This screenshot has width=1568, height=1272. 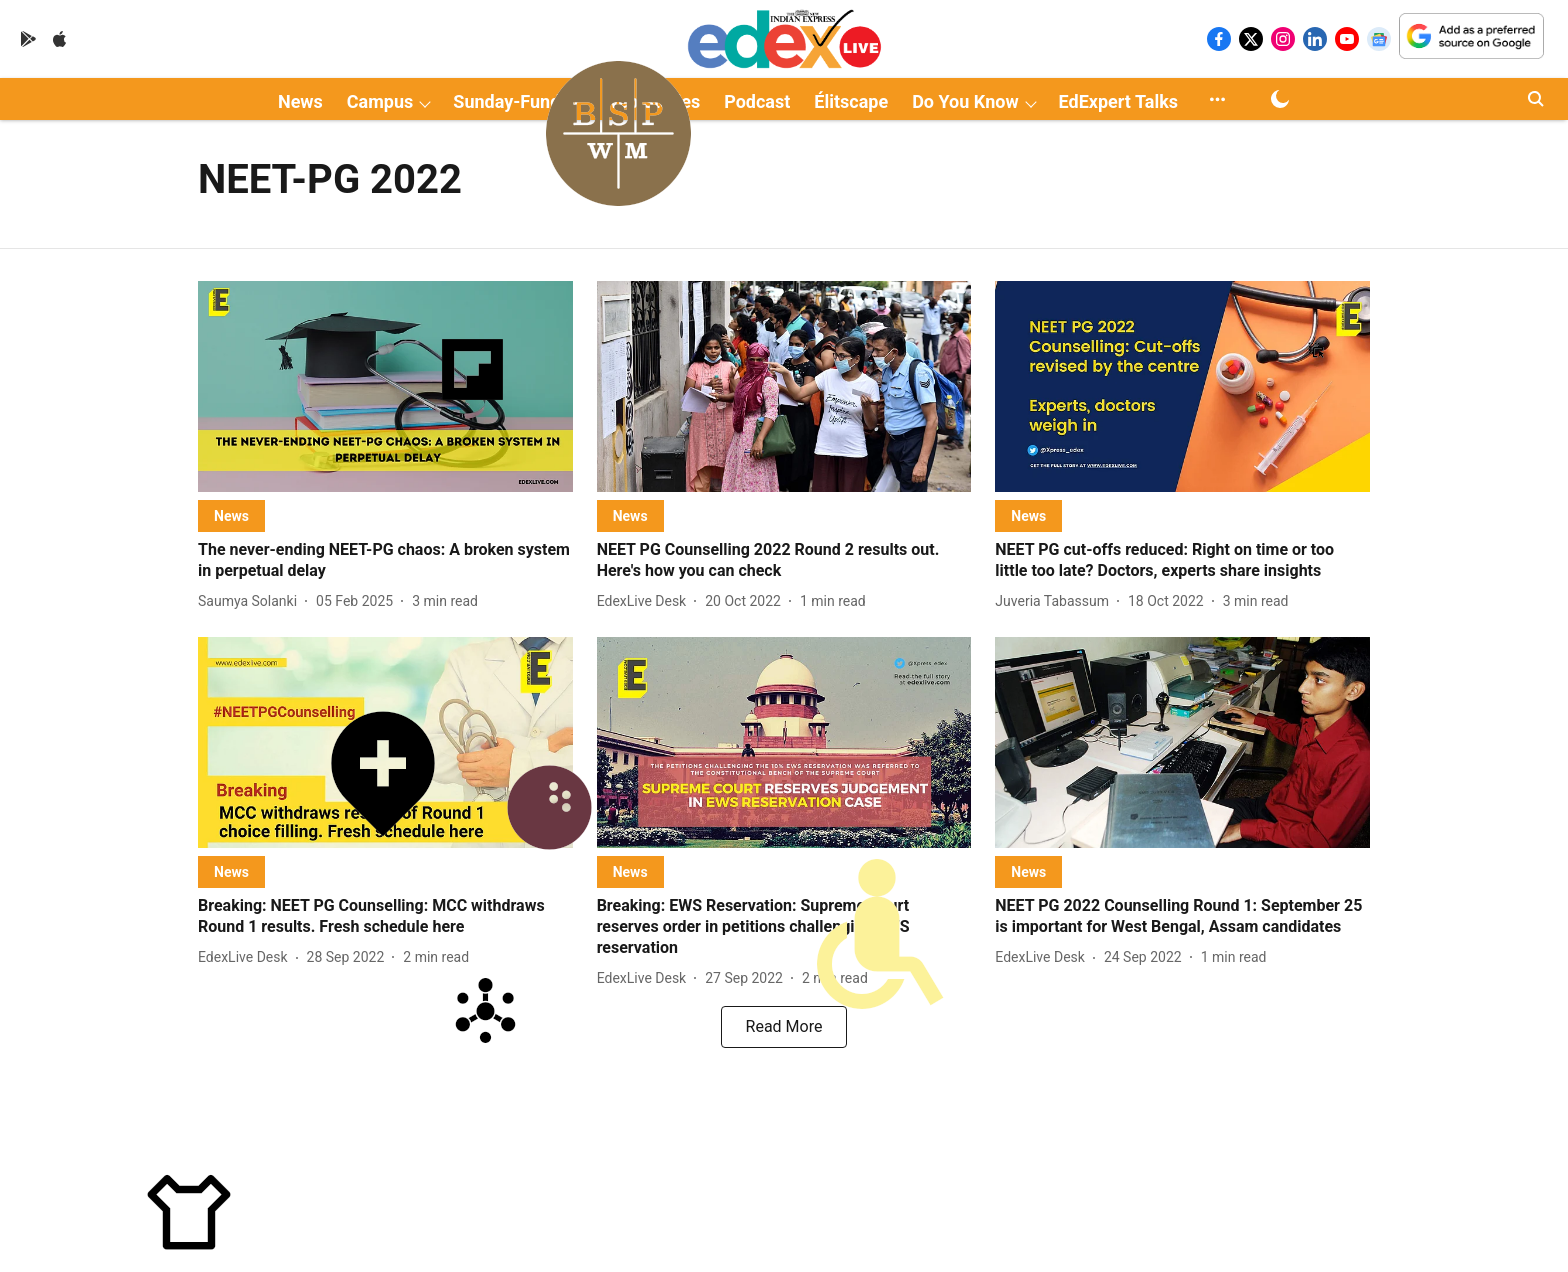 I want to click on indicates wheelchair accessibility, so click(x=877, y=934).